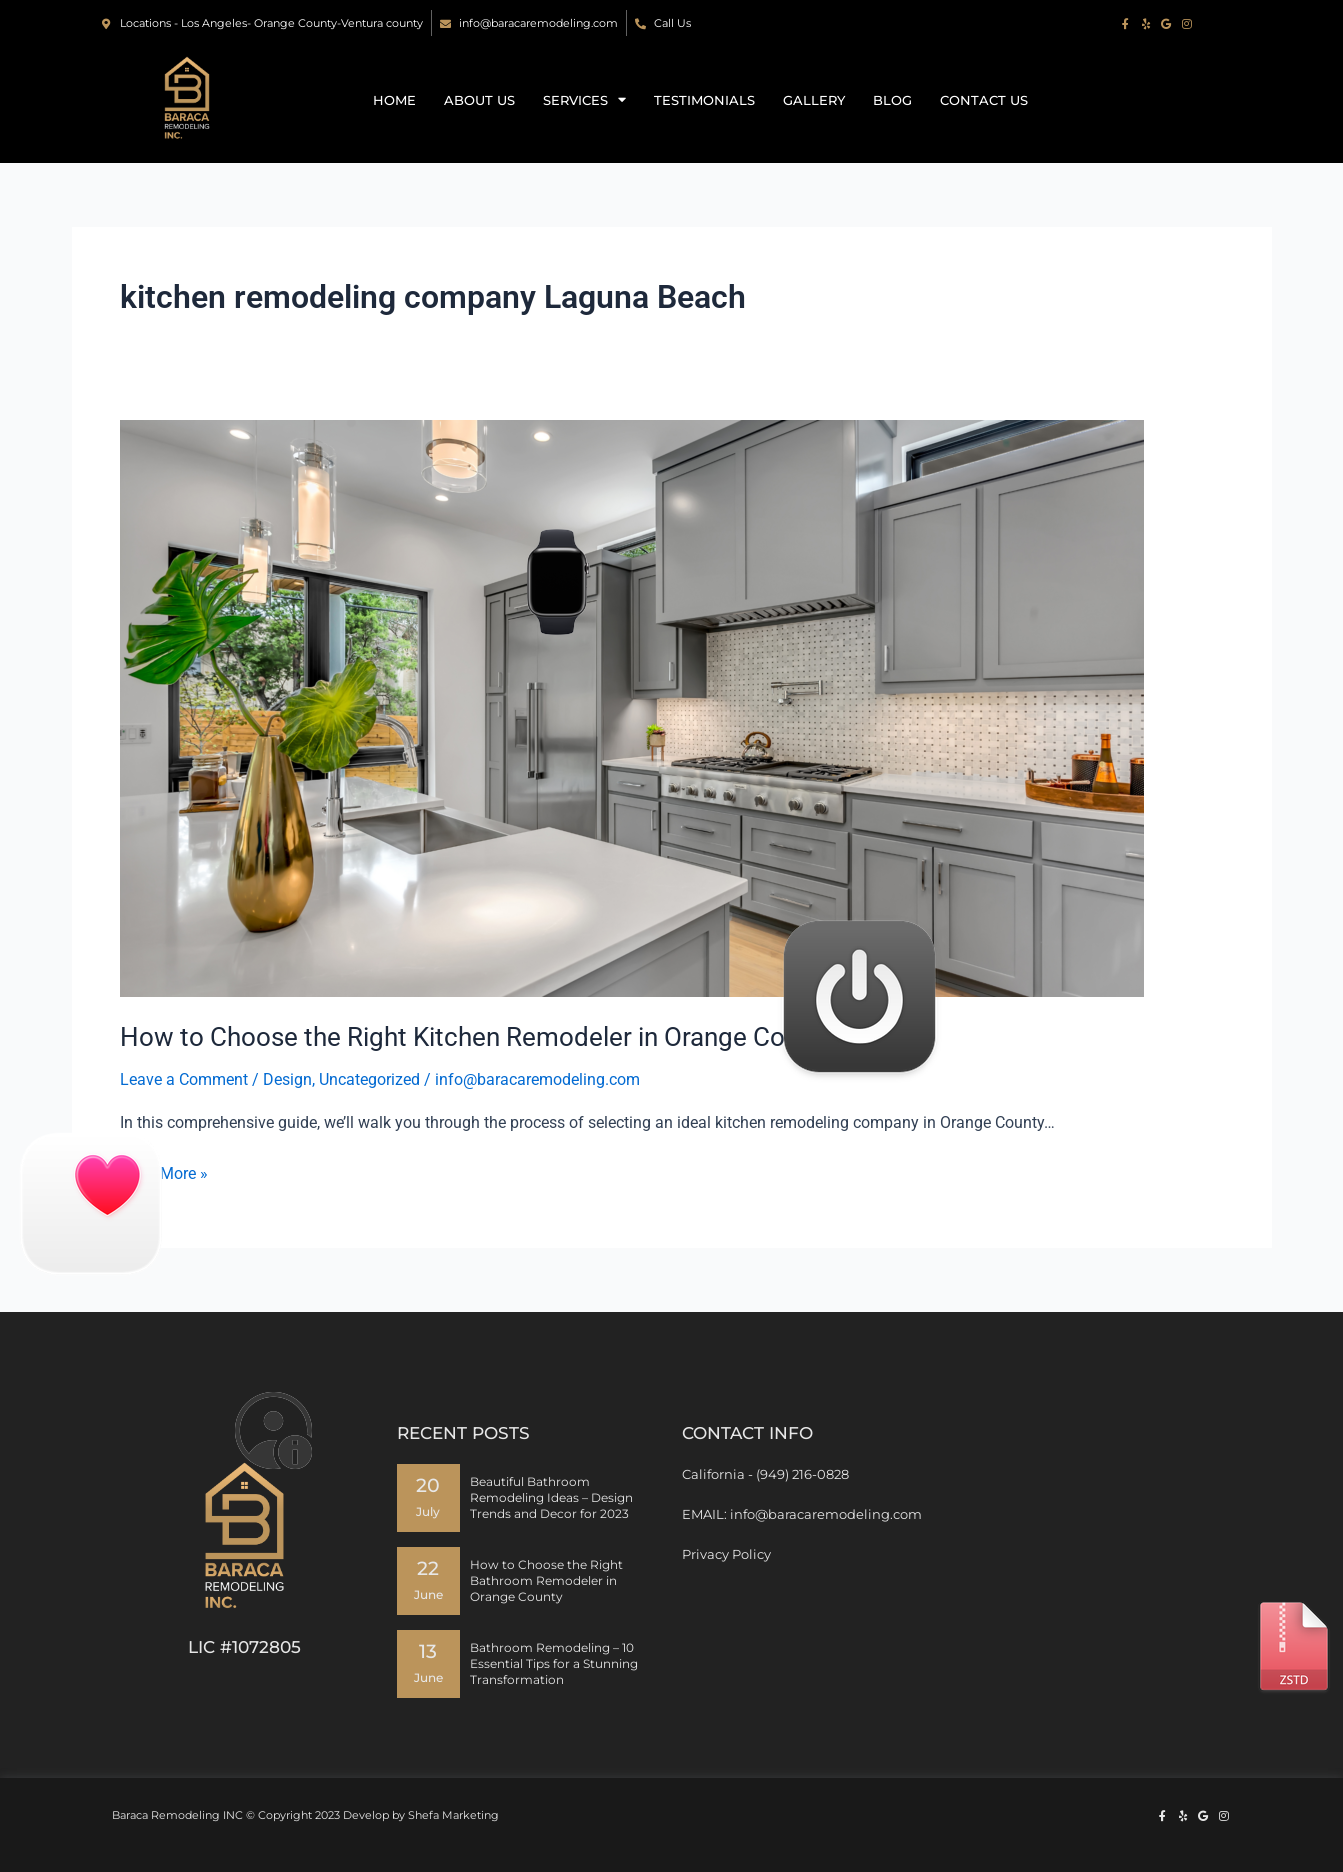  I want to click on a zstd-compressed tar archive file, so click(1294, 1648).